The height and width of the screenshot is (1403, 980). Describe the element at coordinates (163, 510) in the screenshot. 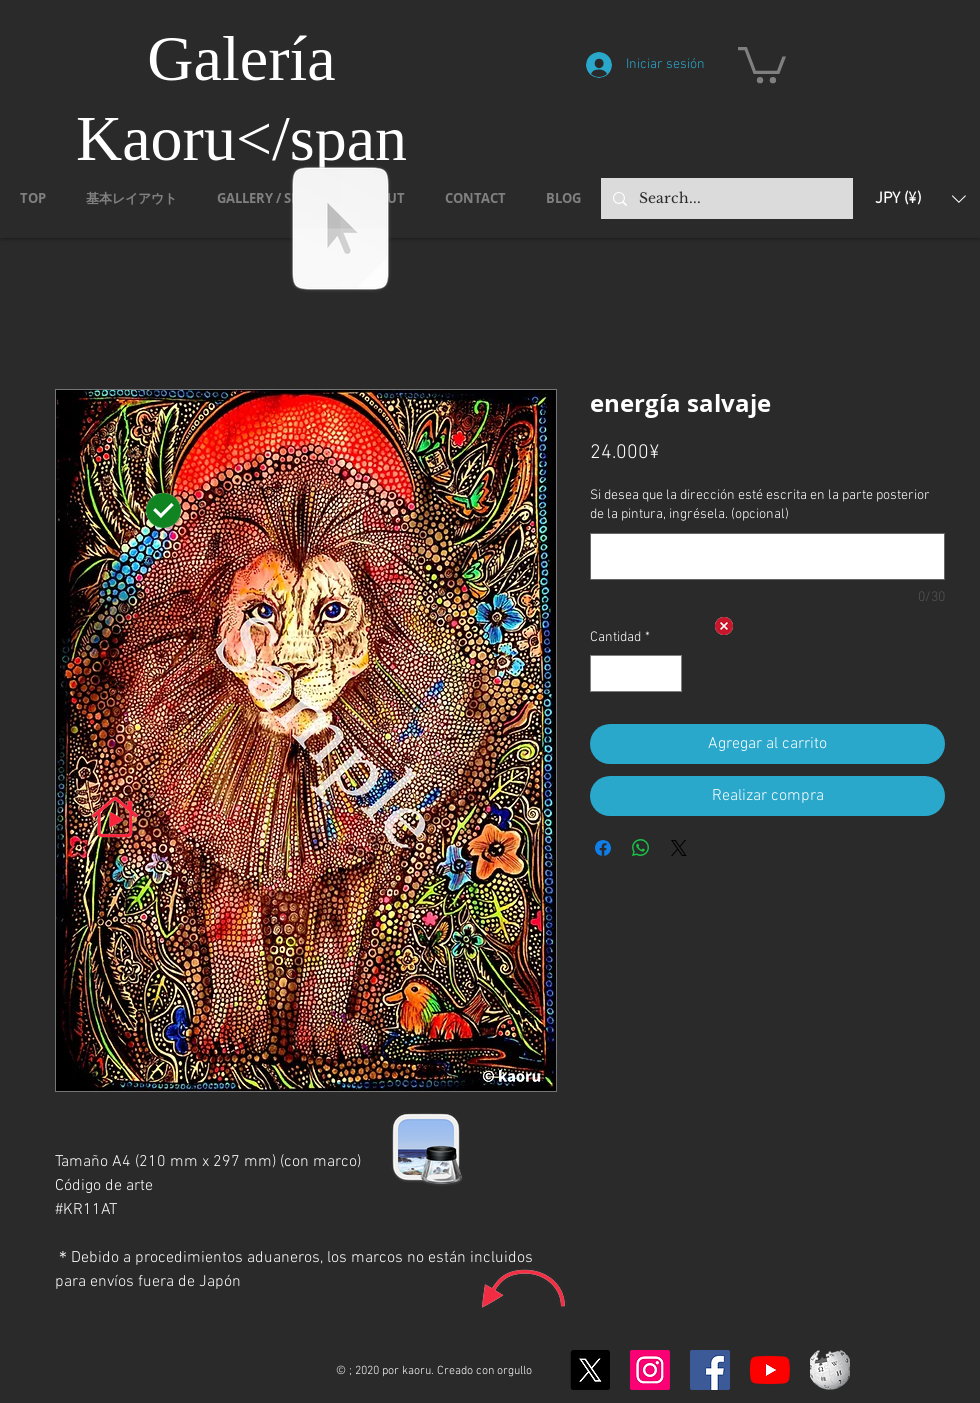

I see `apply email filters to messages` at that location.